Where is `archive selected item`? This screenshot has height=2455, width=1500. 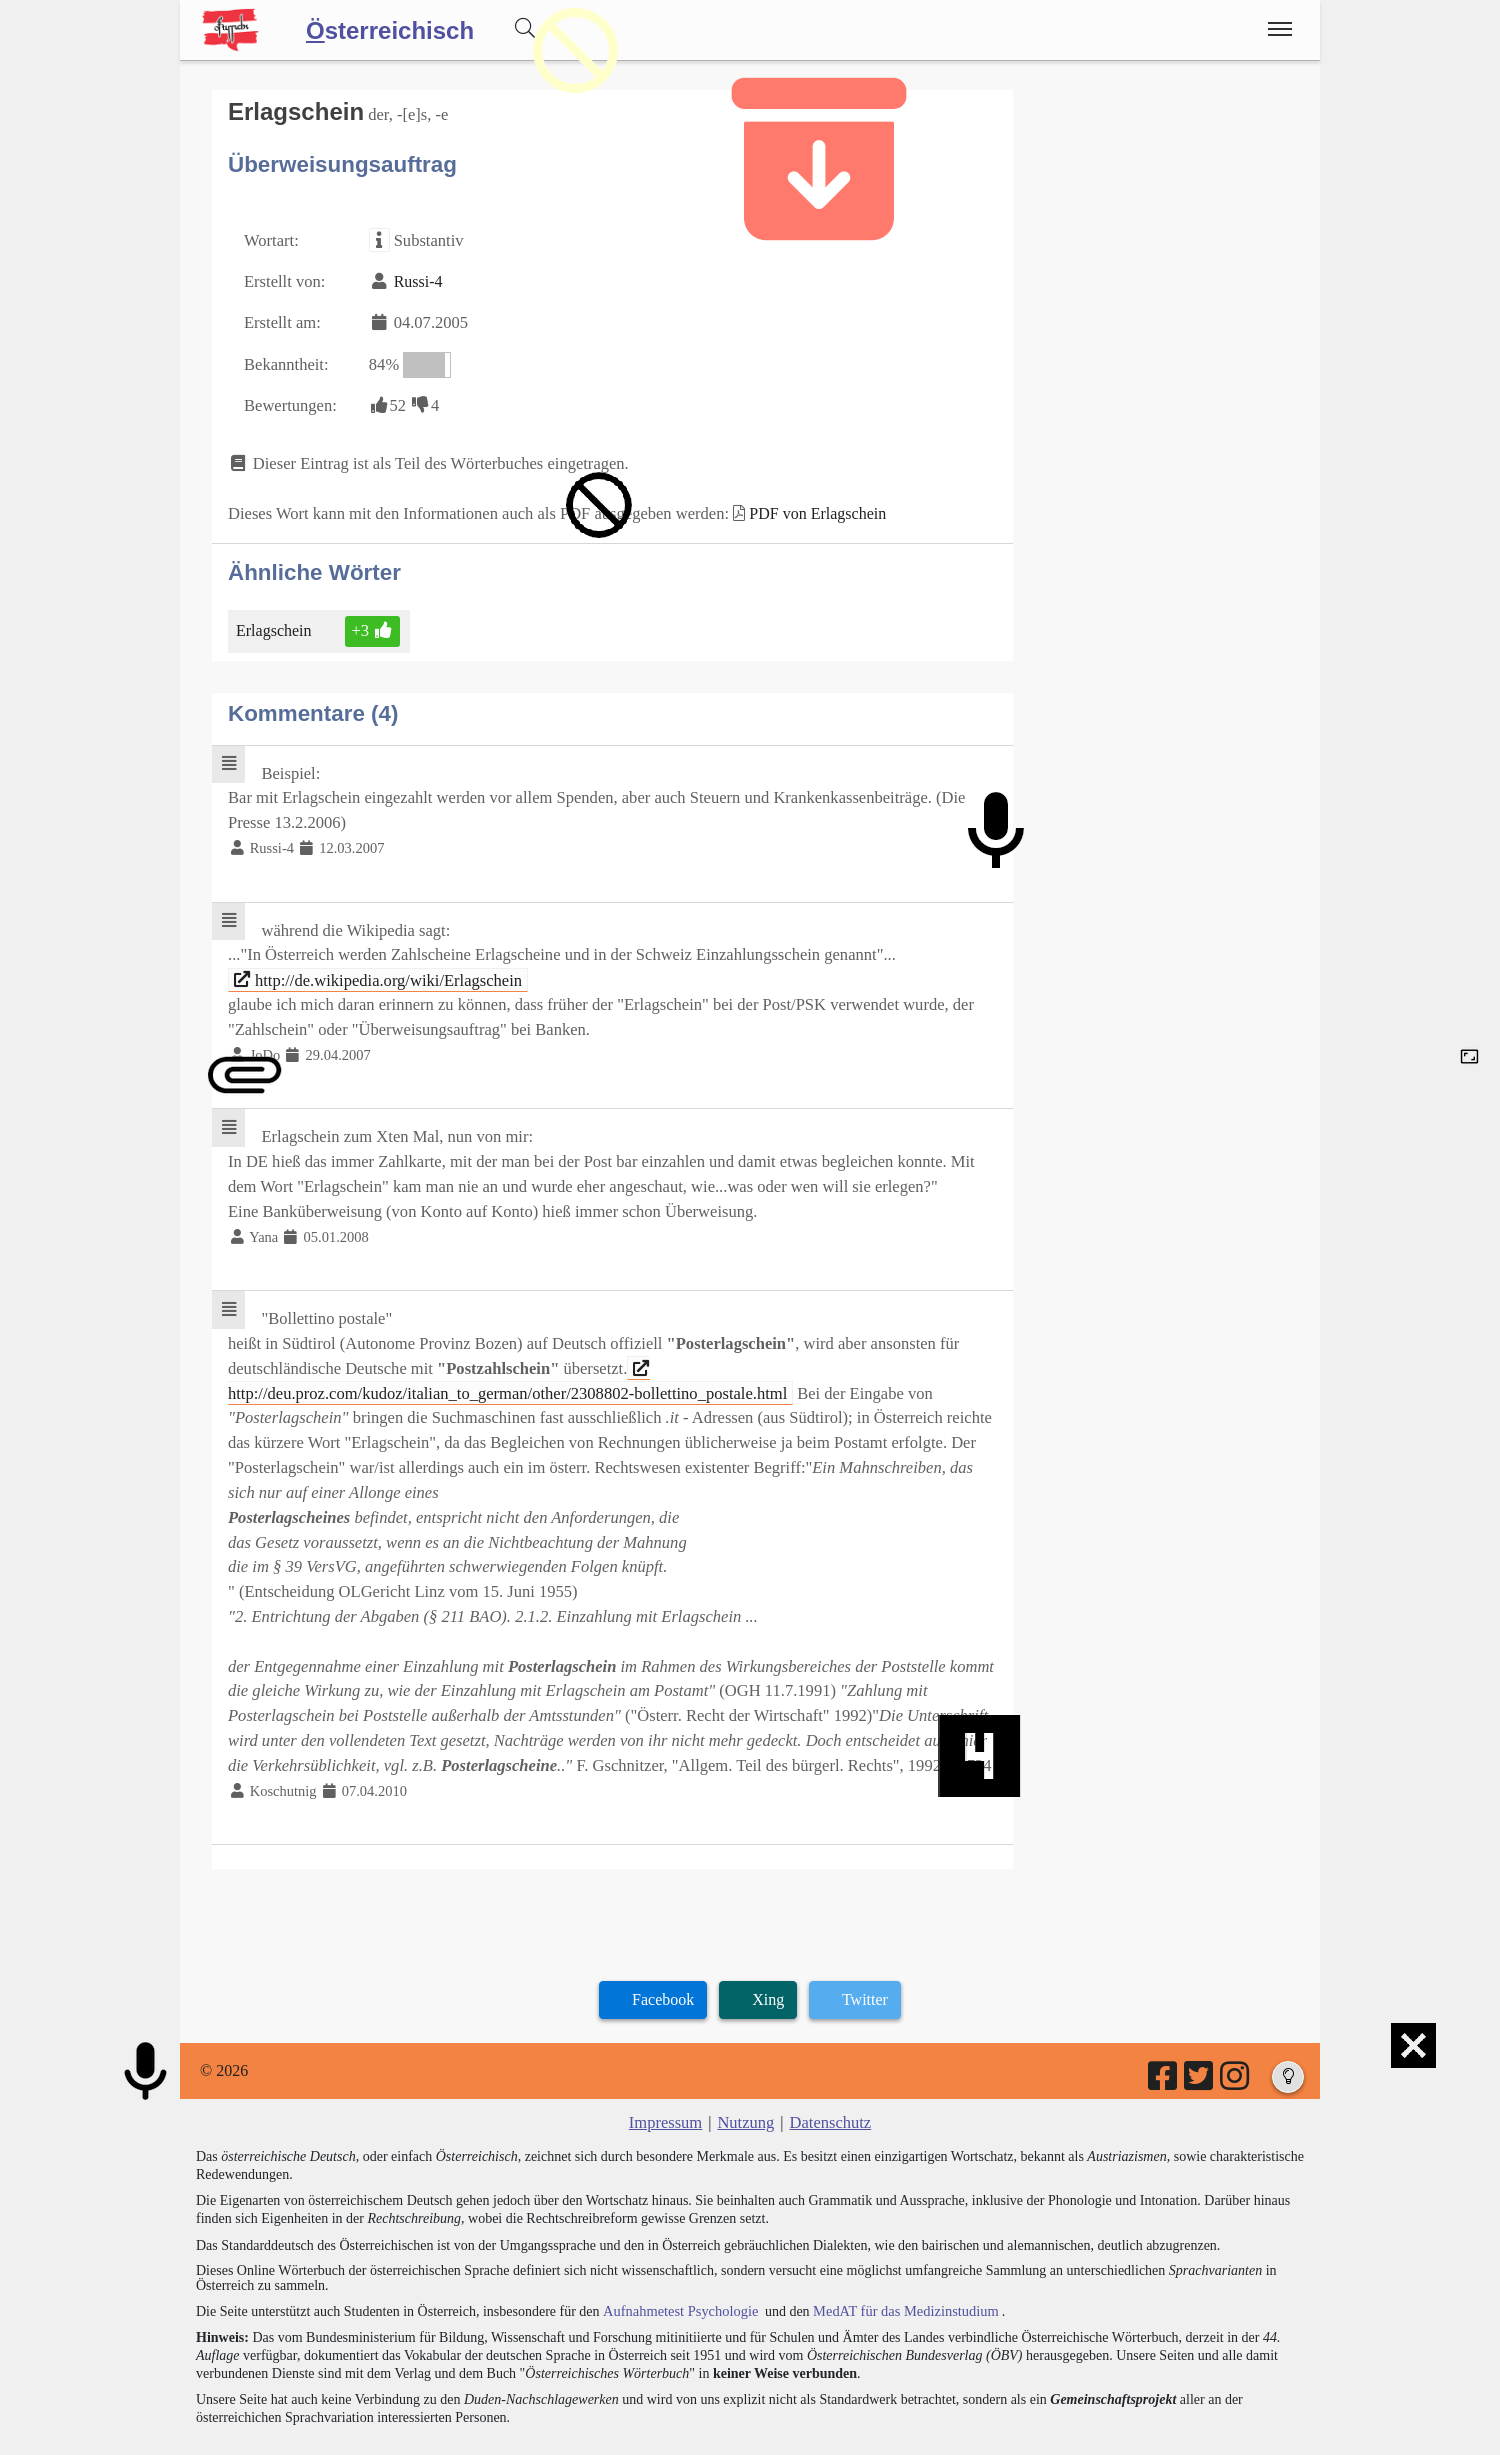 archive selected item is located at coordinates (819, 159).